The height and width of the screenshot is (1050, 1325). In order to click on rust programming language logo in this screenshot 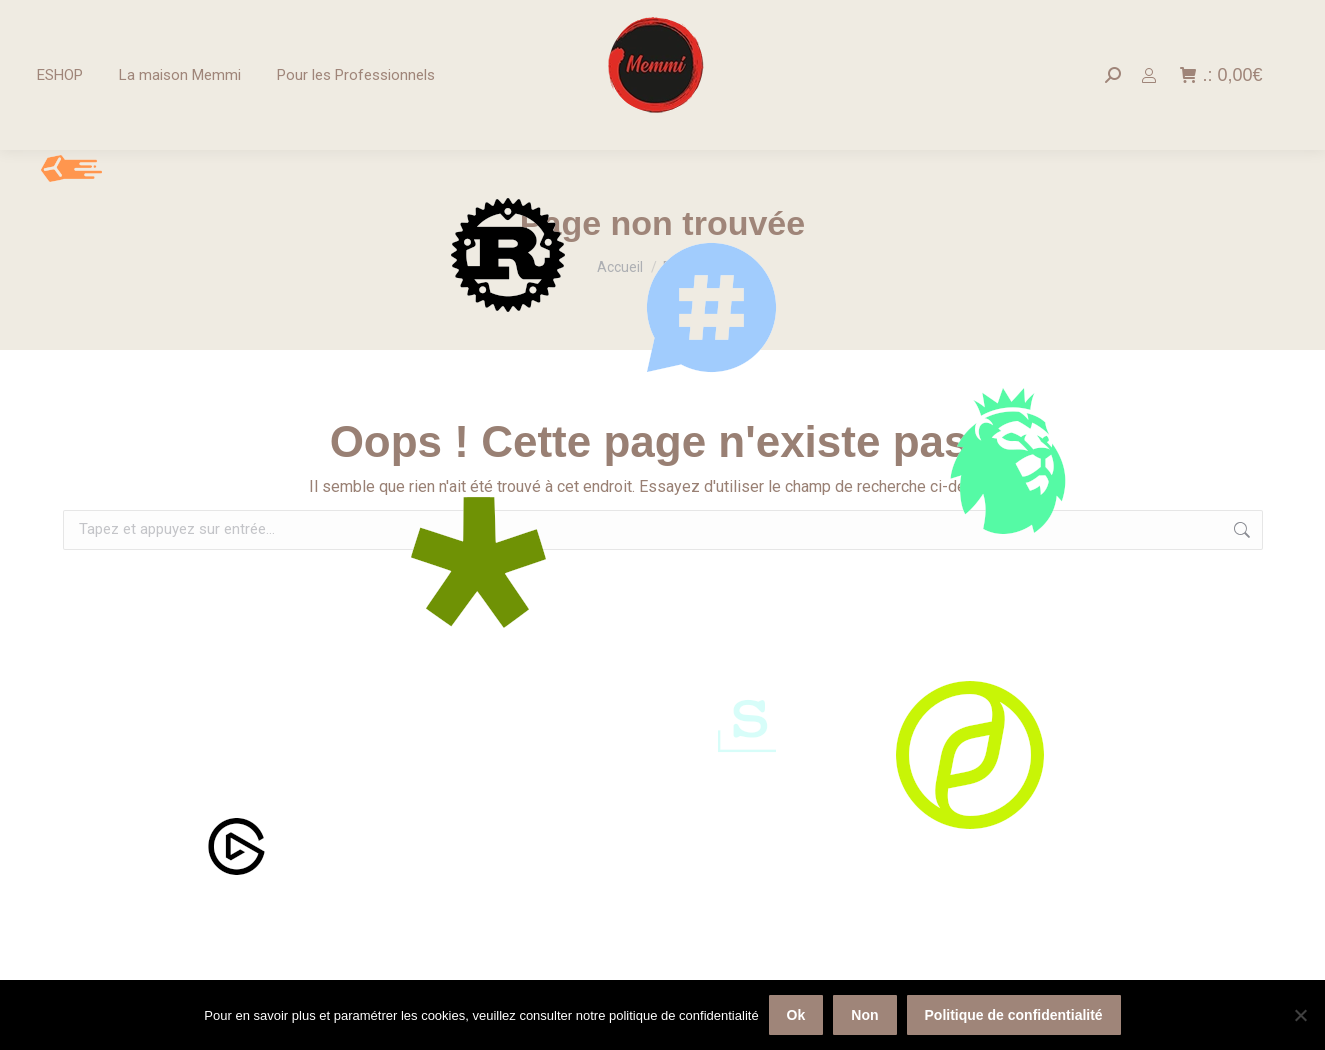, I will do `click(508, 255)`.